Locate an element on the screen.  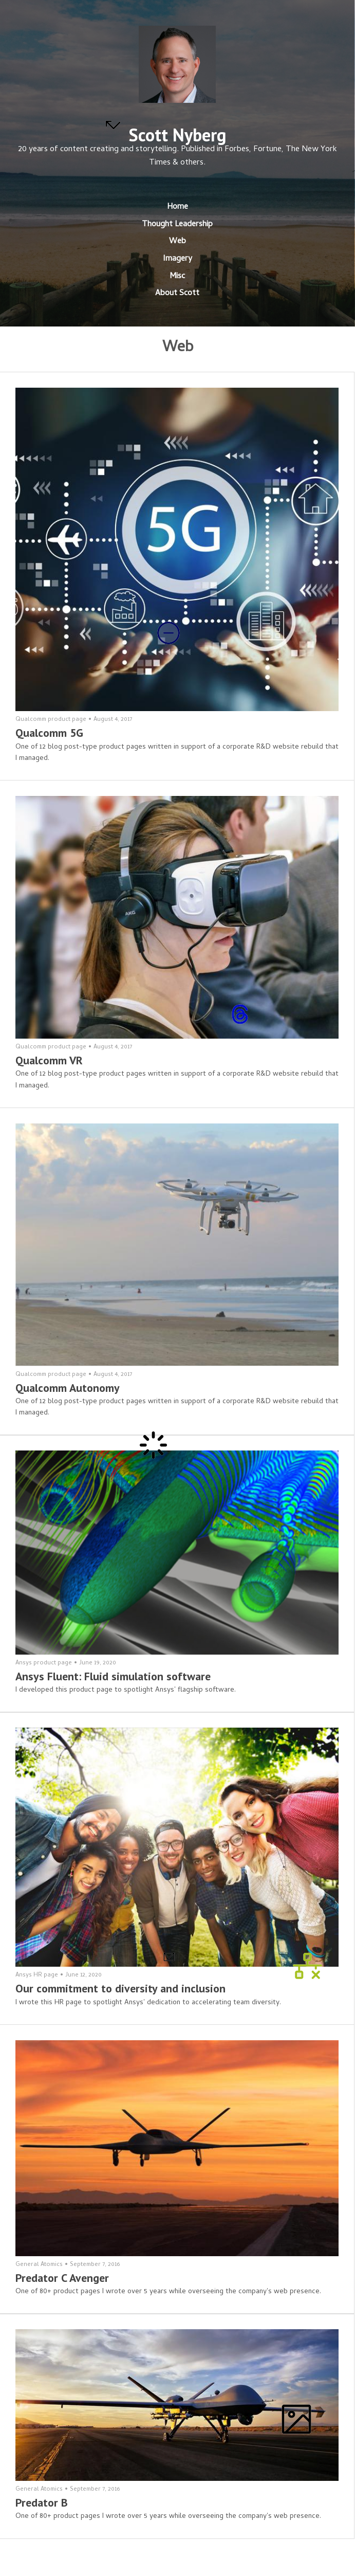
open the Threads app is located at coordinates (240, 1014).